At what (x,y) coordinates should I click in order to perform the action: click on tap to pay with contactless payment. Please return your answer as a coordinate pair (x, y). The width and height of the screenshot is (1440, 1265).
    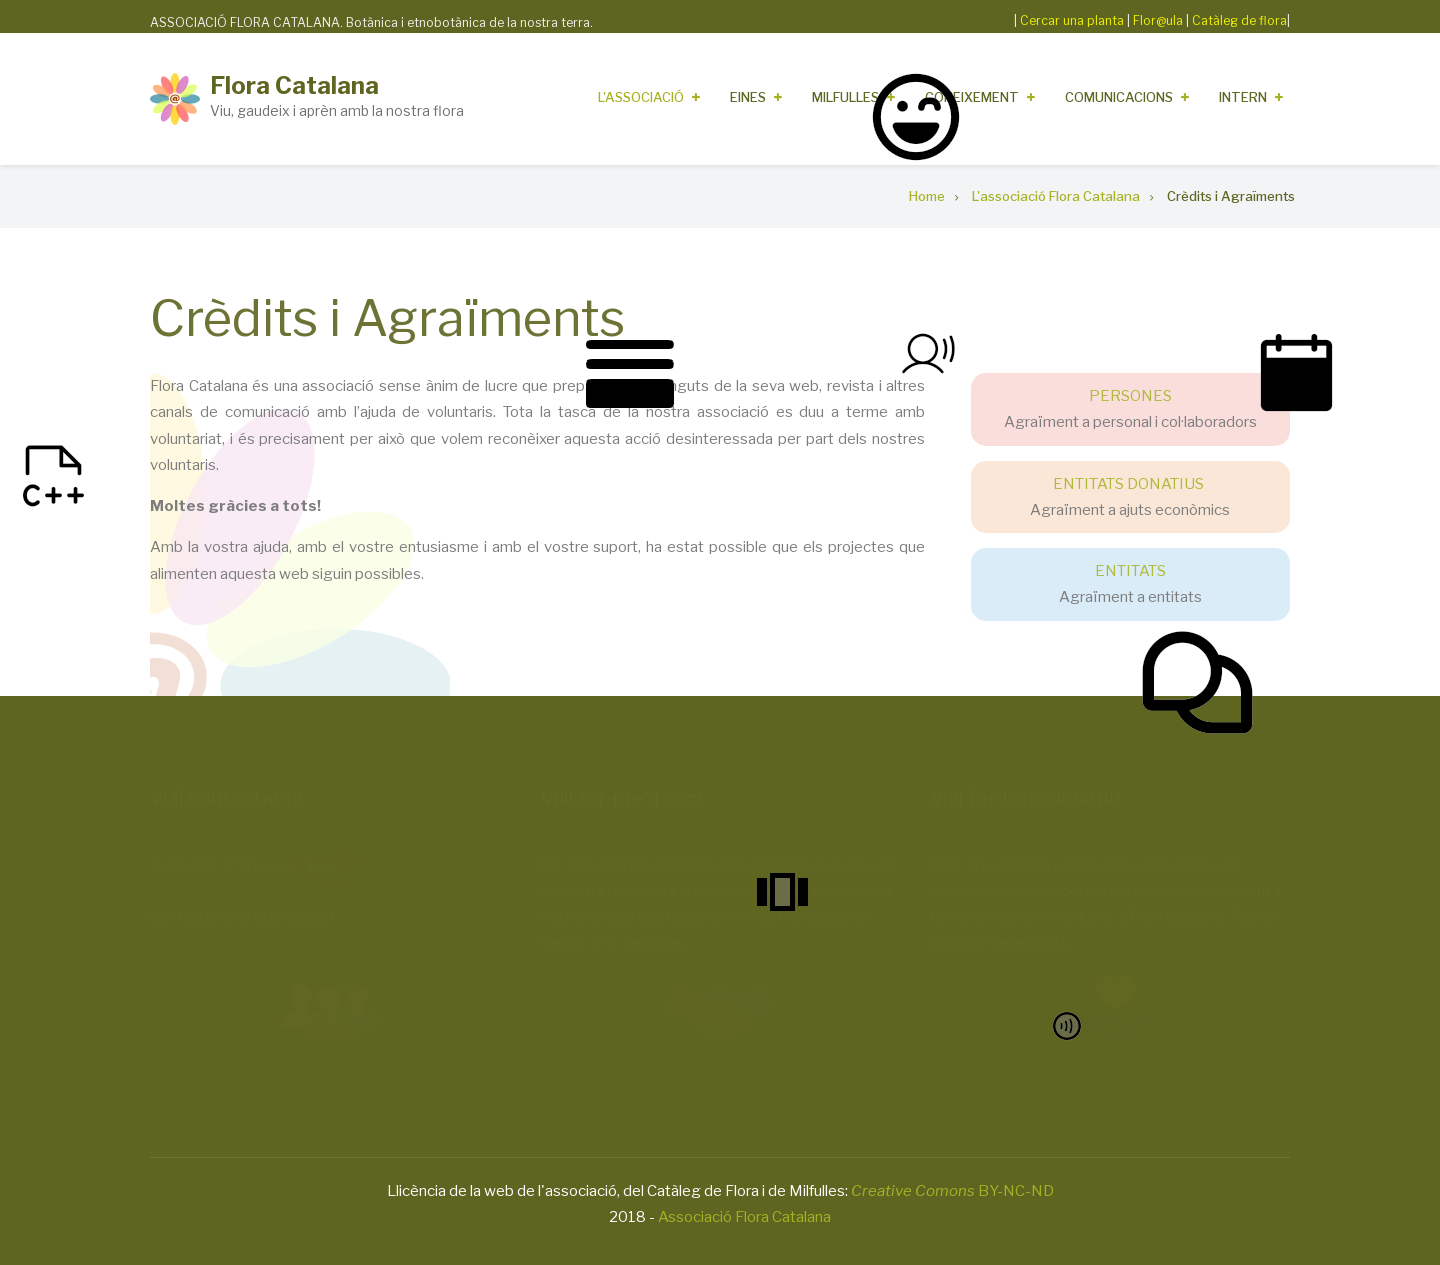
    Looking at the image, I should click on (1067, 1026).